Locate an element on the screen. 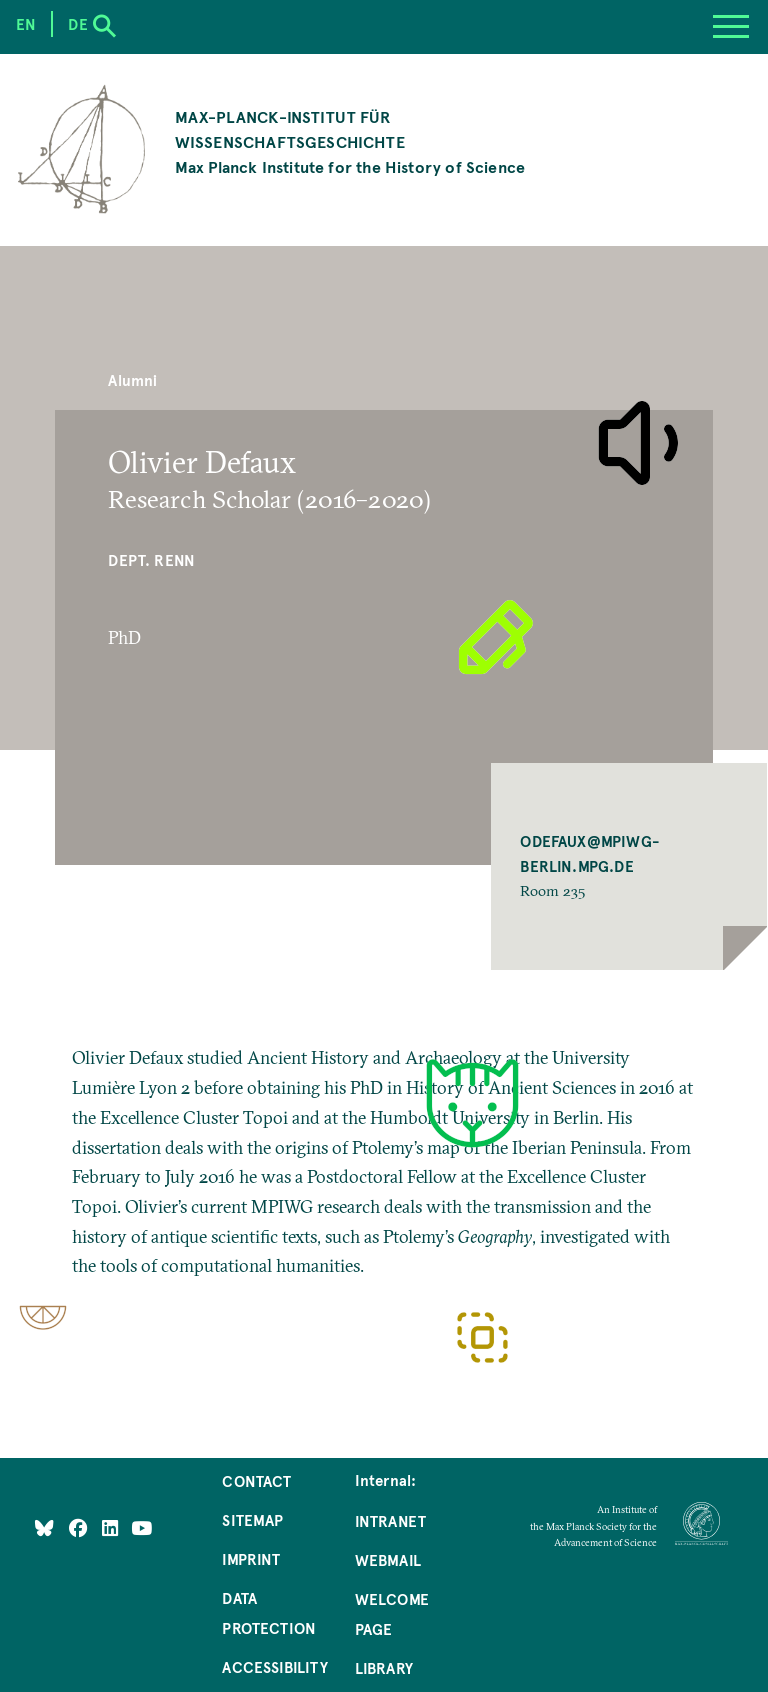  edit or modify content is located at coordinates (494, 638).